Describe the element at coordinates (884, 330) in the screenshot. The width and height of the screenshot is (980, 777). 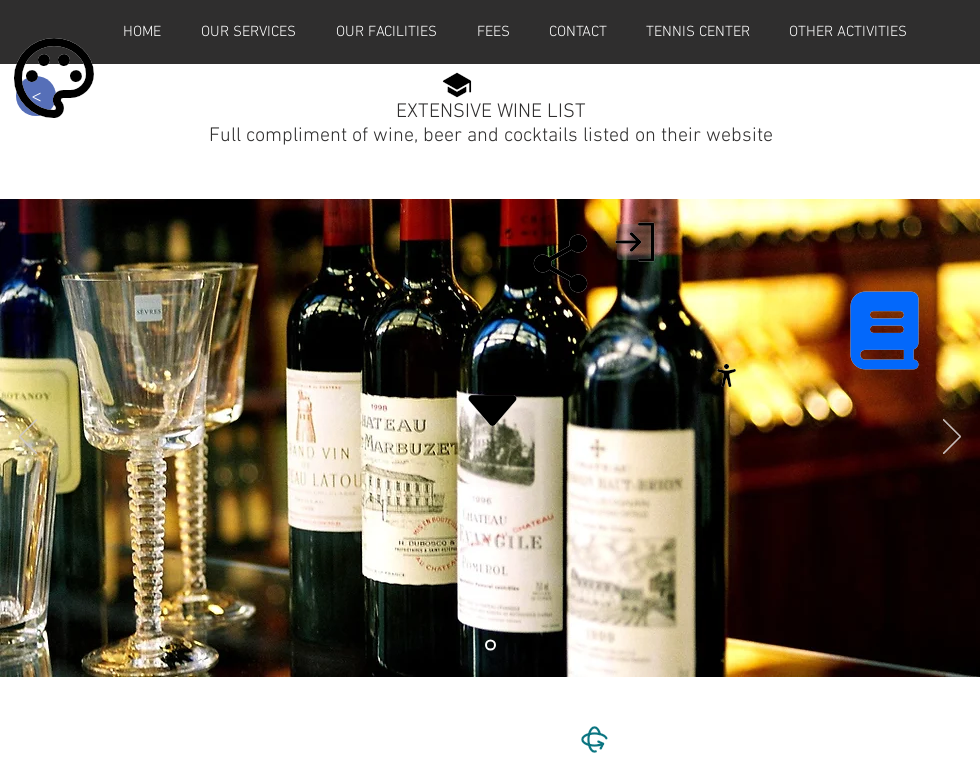
I see `open the library or reading section` at that location.